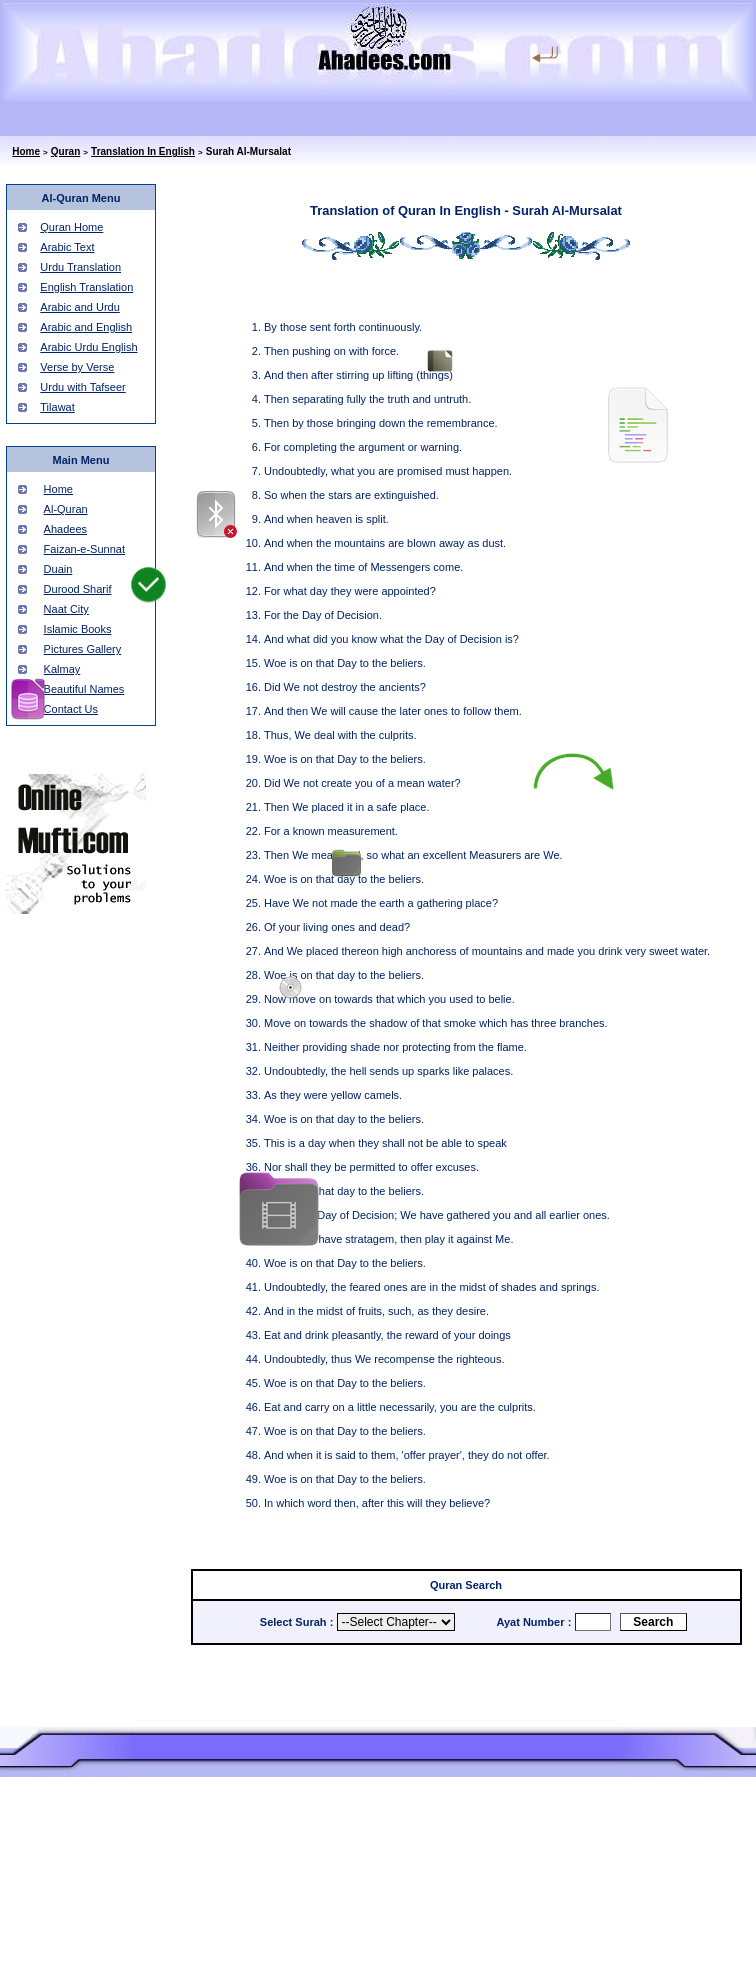 This screenshot has height=1969, width=756. What do you see at coordinates (544, 52) in the screenshot?
I see `reply to all recipients of an email` at bounding box center [544, 52].